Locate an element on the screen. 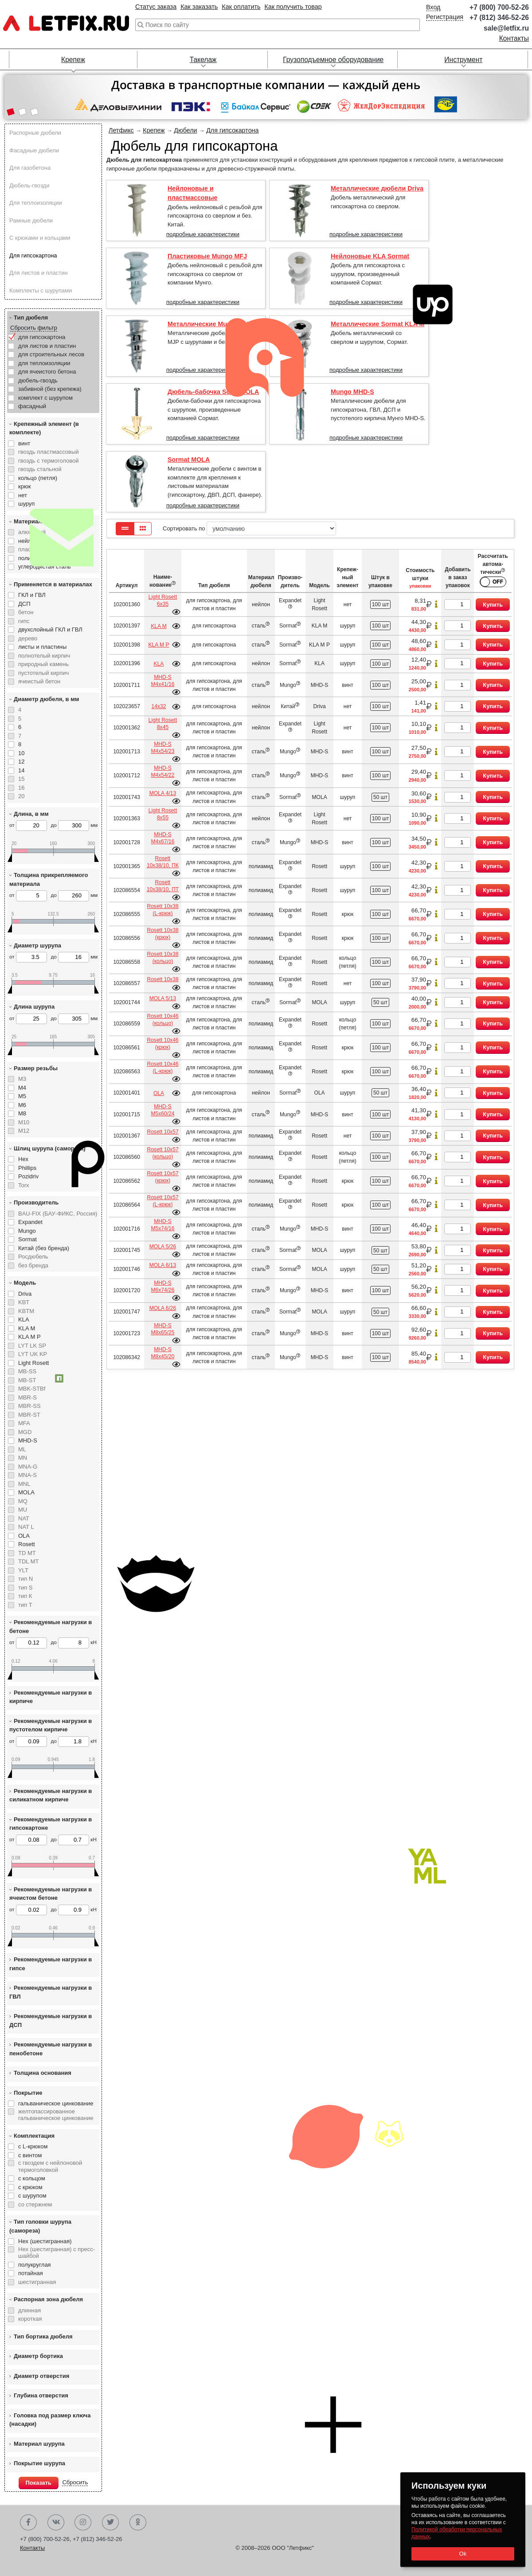  nobara linux distribution logo is located at coordinates (265, 358).